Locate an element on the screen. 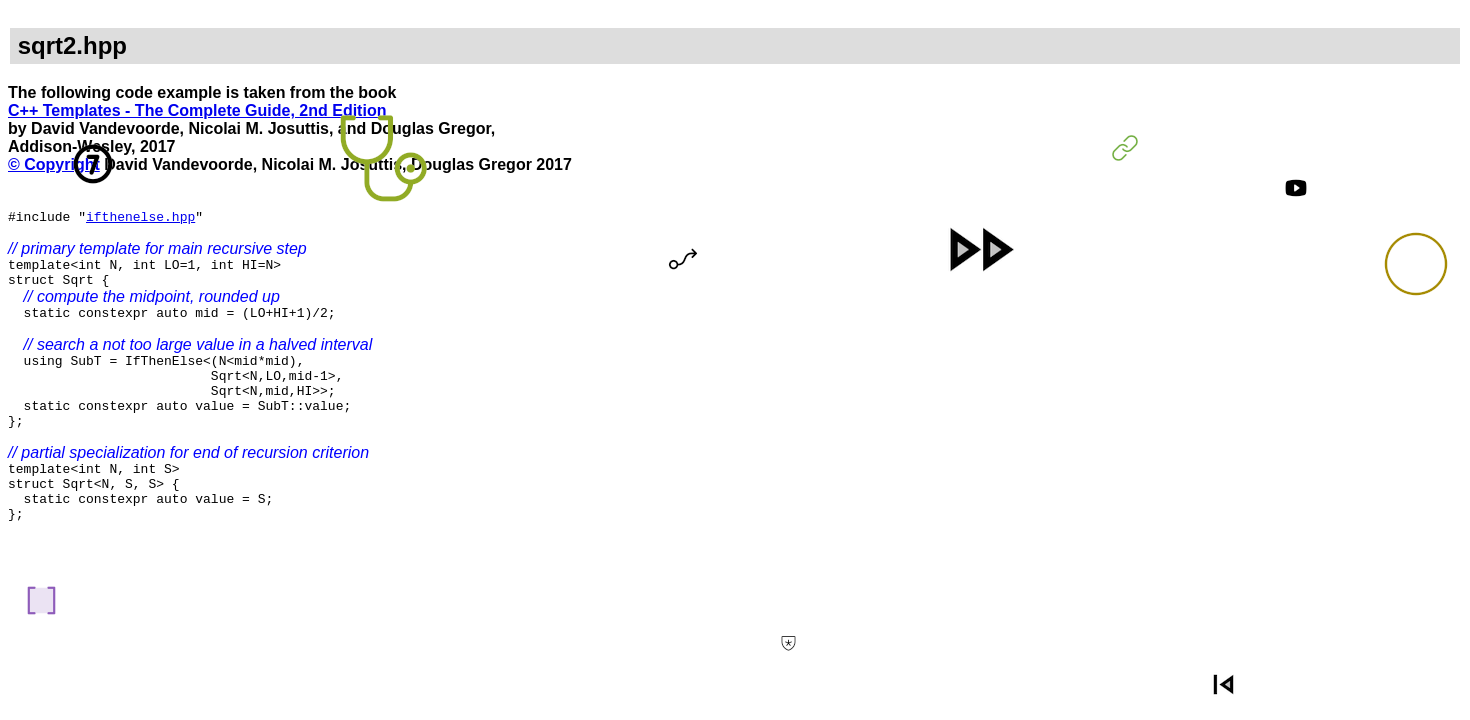 The height and width of the screenshot is (720, 1470). open YouTube app is located at coordinates (1296, 188).